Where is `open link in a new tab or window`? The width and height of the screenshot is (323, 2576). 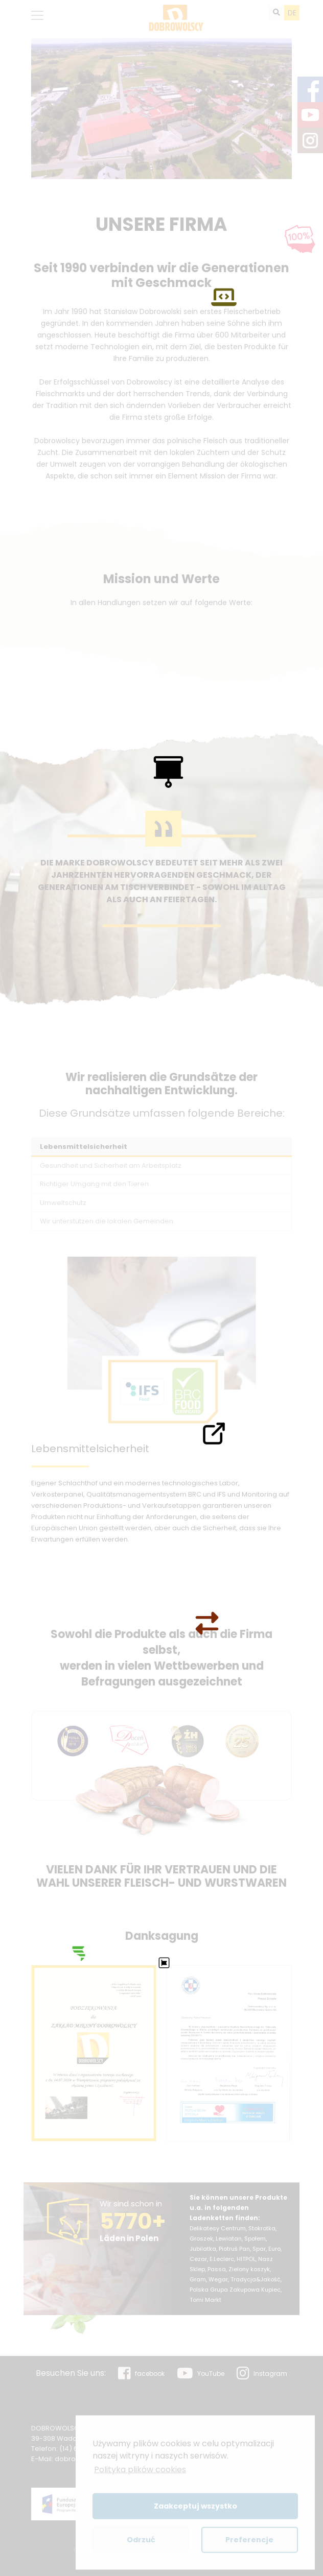 open link in a new tab or window is located at coordinates (214, 1433).